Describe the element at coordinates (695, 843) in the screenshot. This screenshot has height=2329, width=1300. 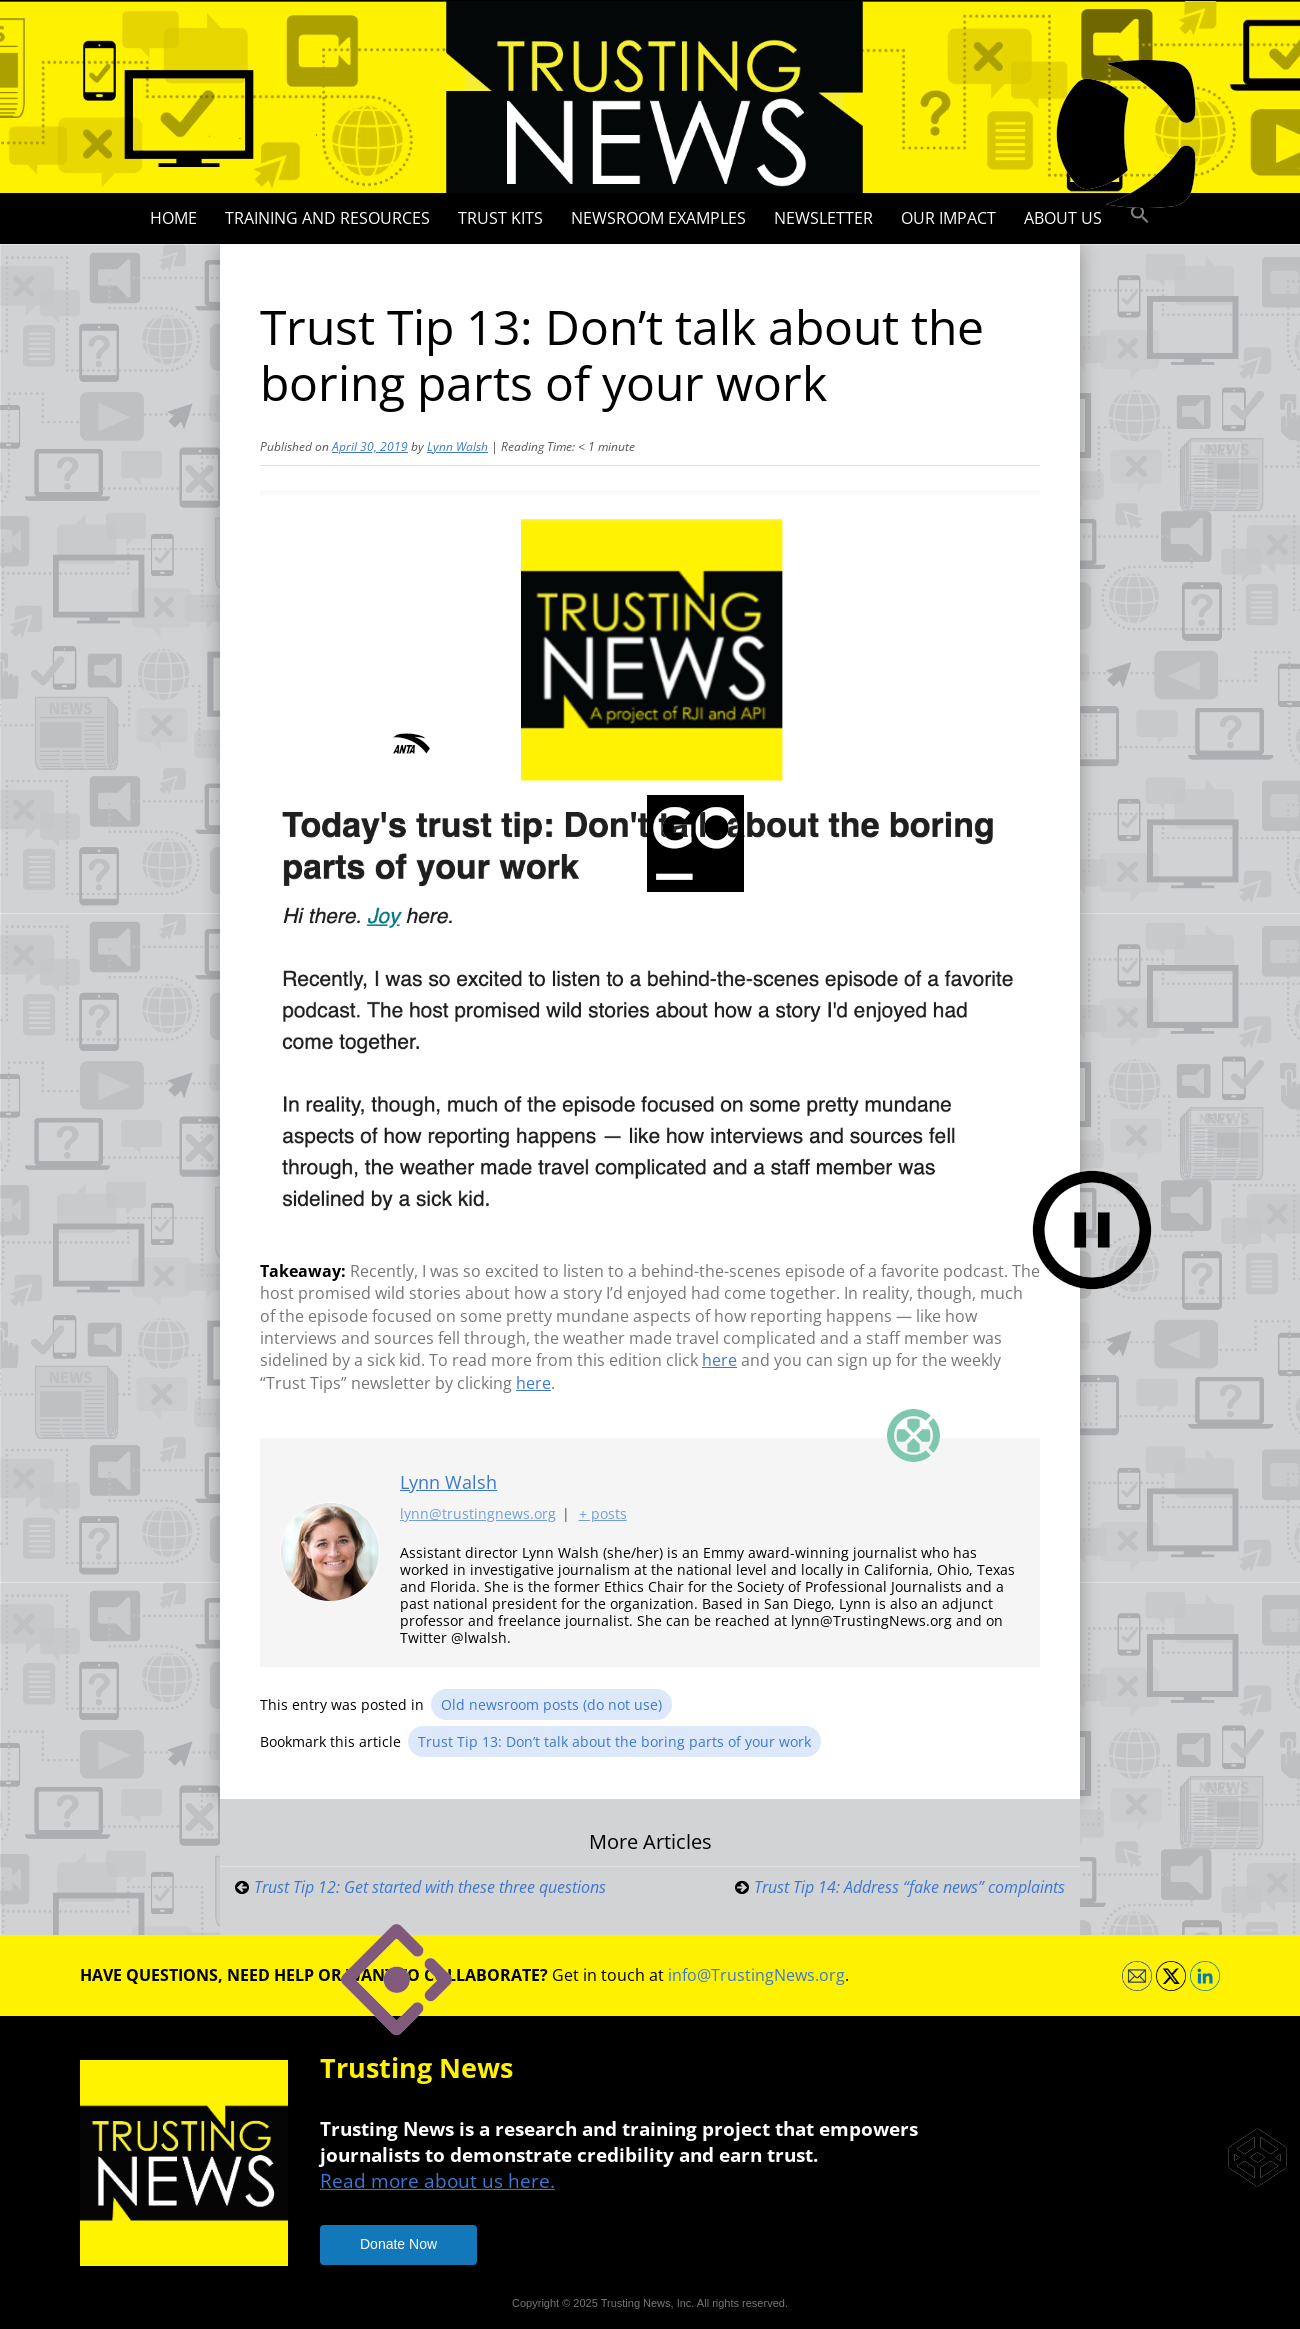
I see `open GoLand IDE application` at that location.